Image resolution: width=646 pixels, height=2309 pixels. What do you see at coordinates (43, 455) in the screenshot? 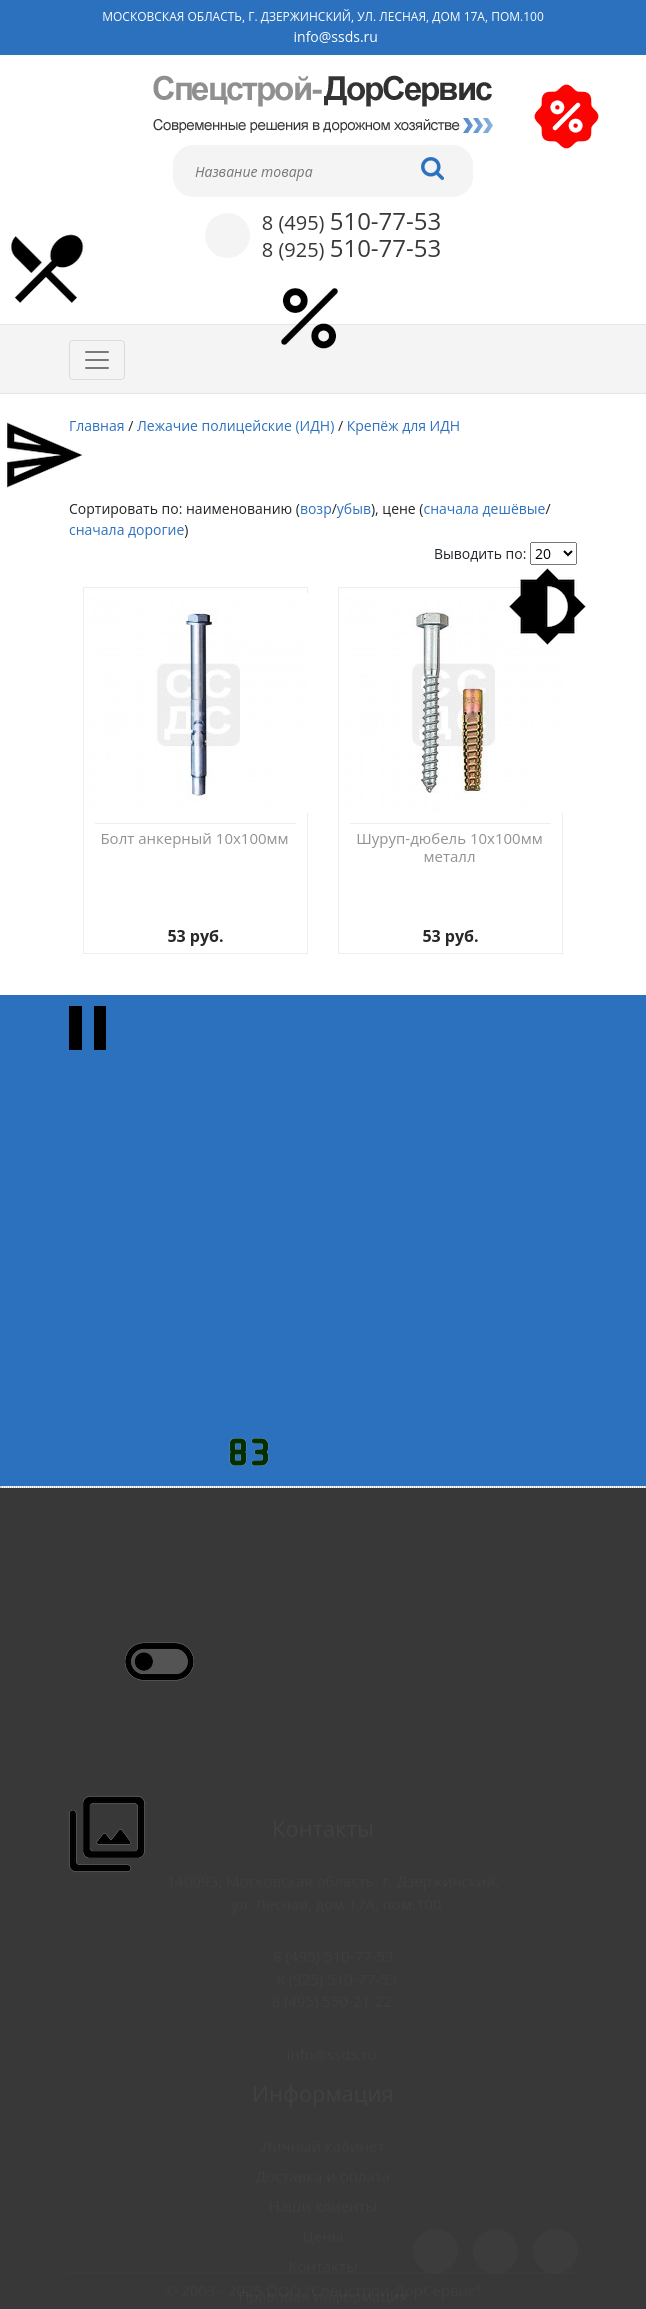
I see `send a message or email` at bounding box center [43, 455].